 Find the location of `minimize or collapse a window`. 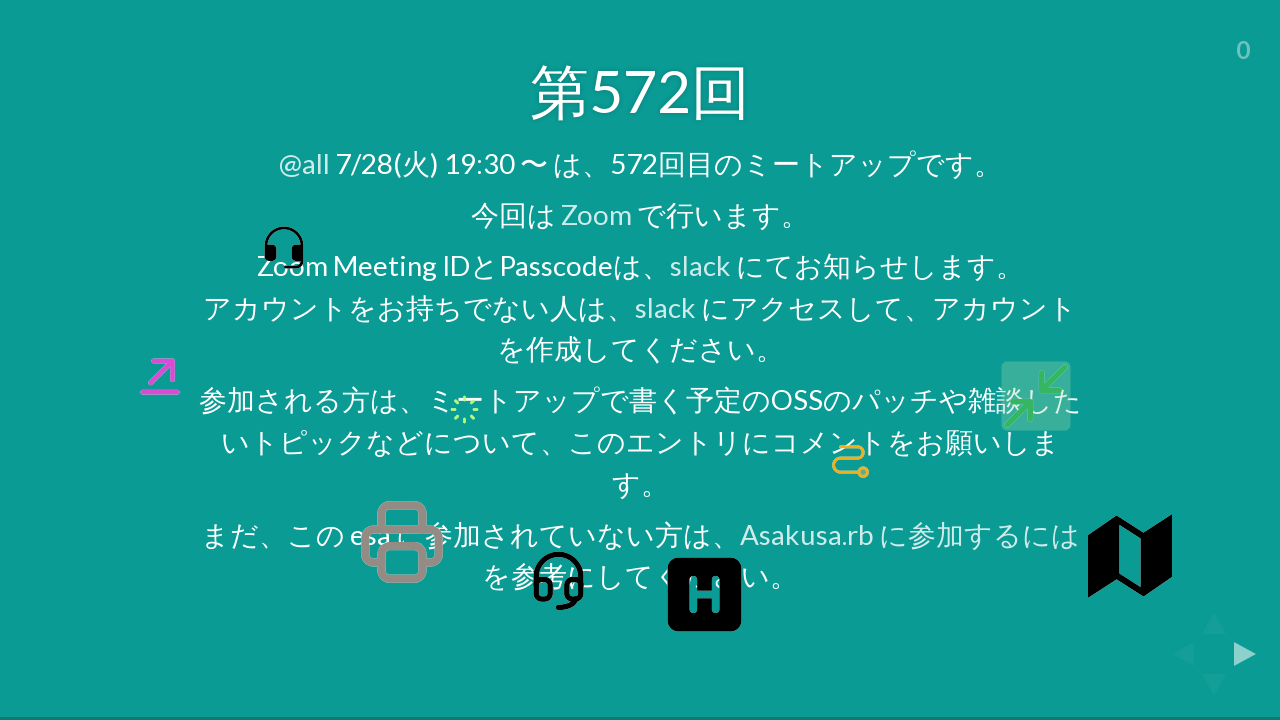

minimize or collapse a window is located at coordinates (1036, 396).